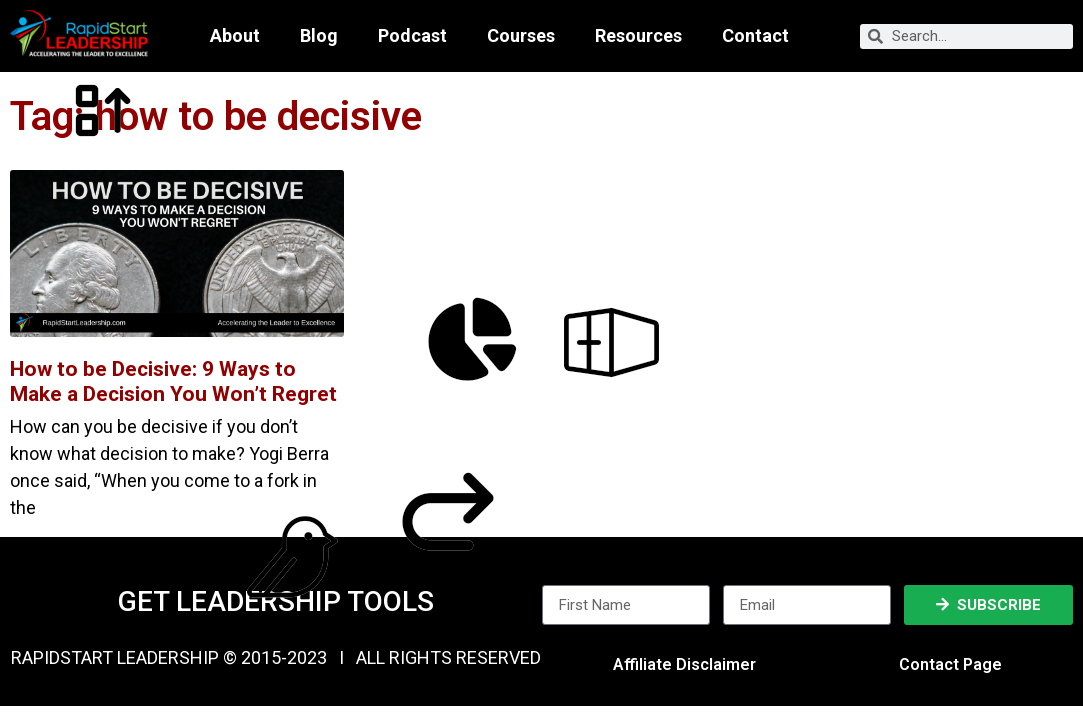 This screenshot has height=720, width=1083. What do you see at coordinates (470, 339) in the screenshot?
I see `view analytics or statistics breakdown` at bounding box center [470, 339].